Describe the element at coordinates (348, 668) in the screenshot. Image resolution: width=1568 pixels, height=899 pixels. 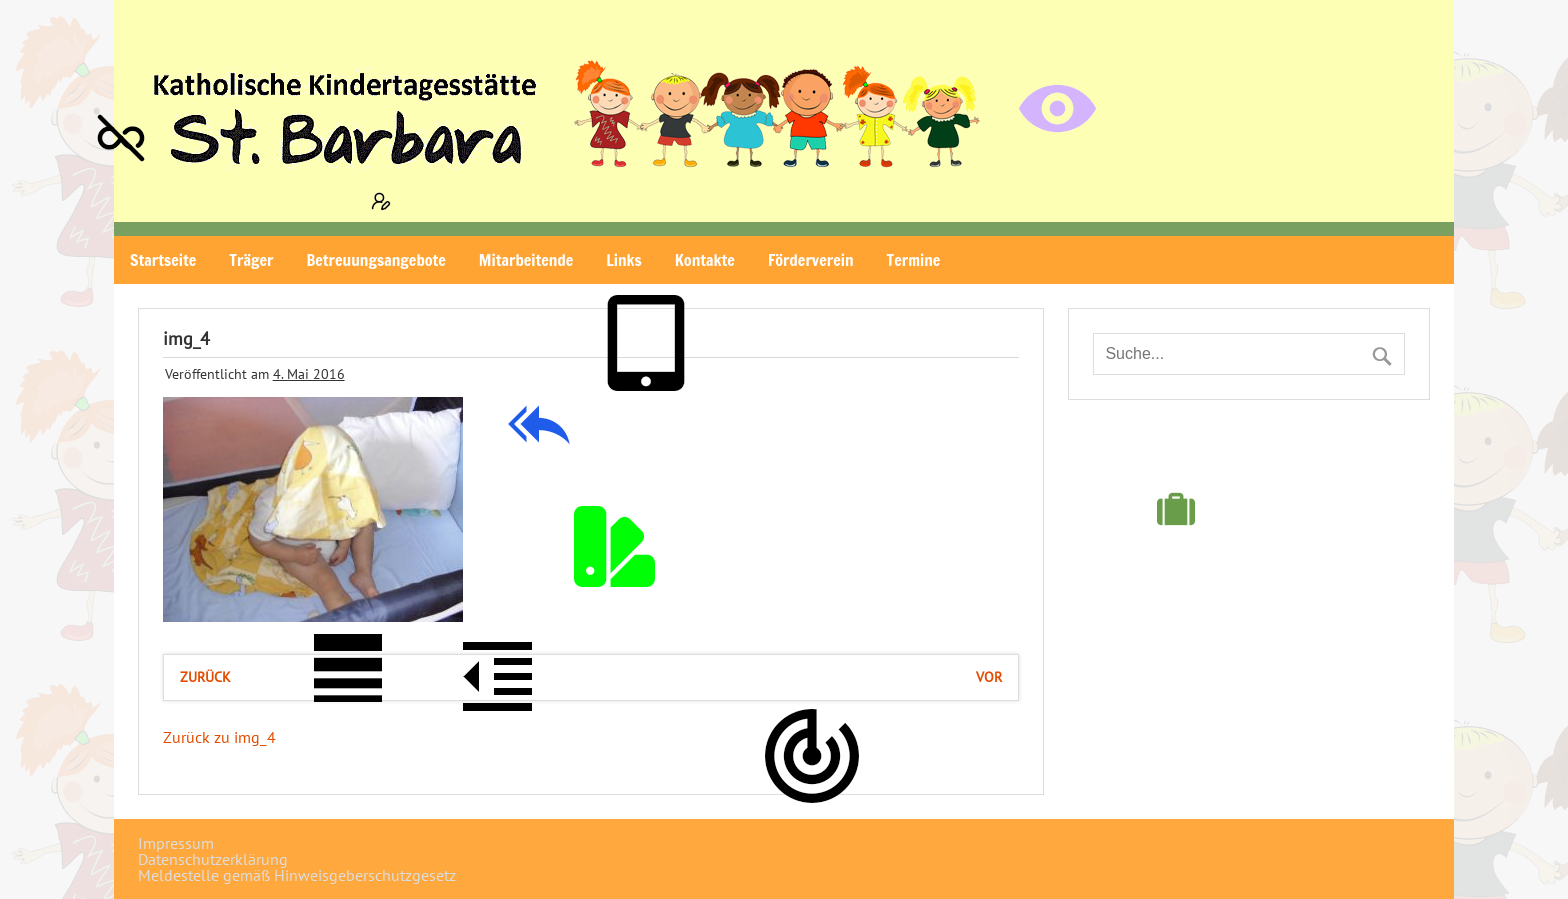
I see `adjust line or stroke thickness` at that location.